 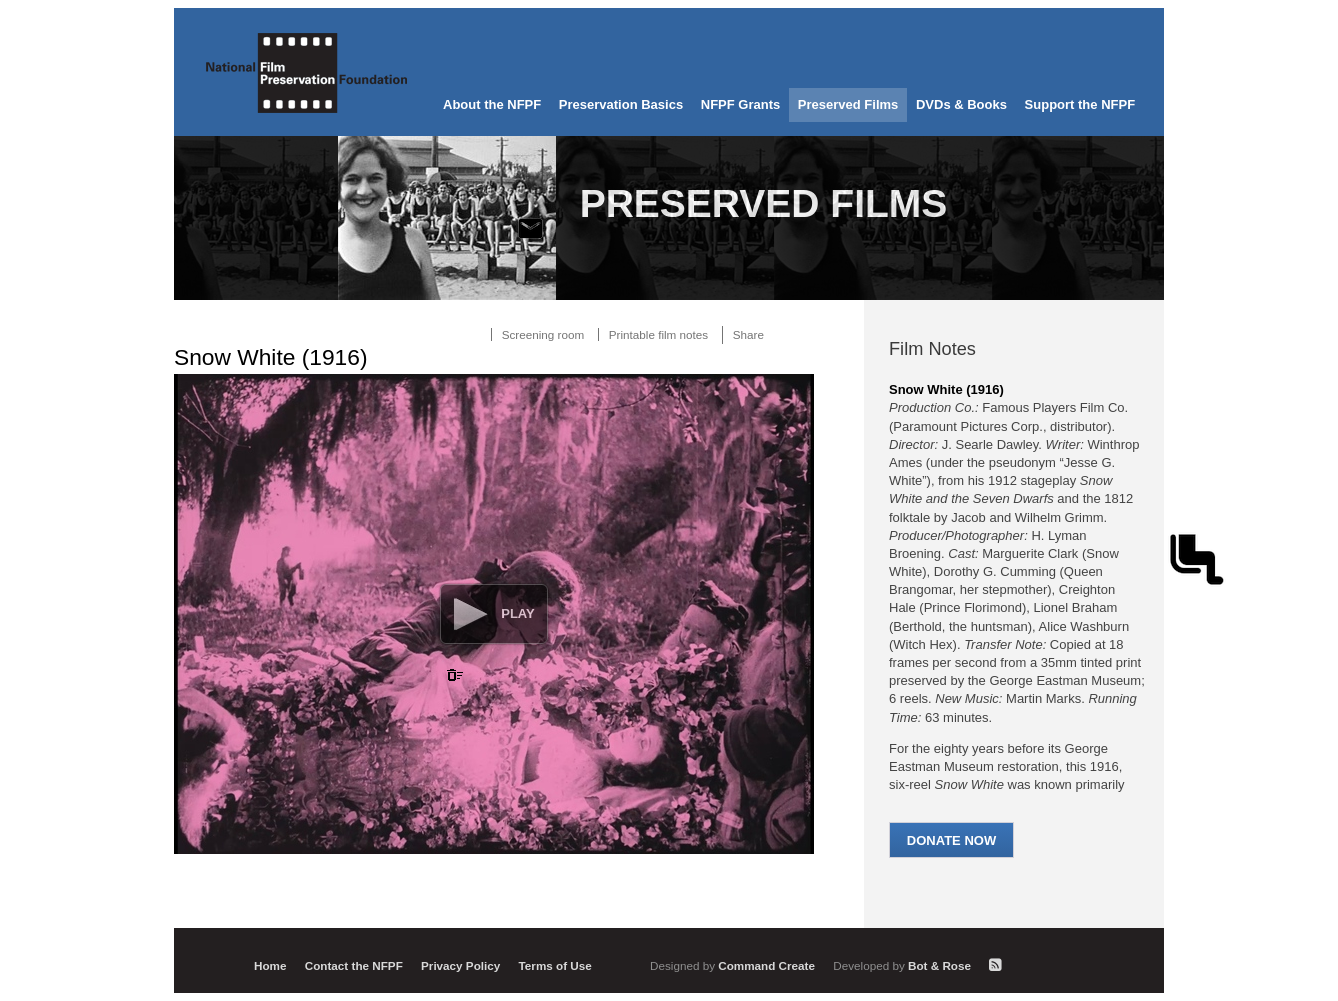 I want to click on standard legroom seat option, so click(x=1195, y=559).